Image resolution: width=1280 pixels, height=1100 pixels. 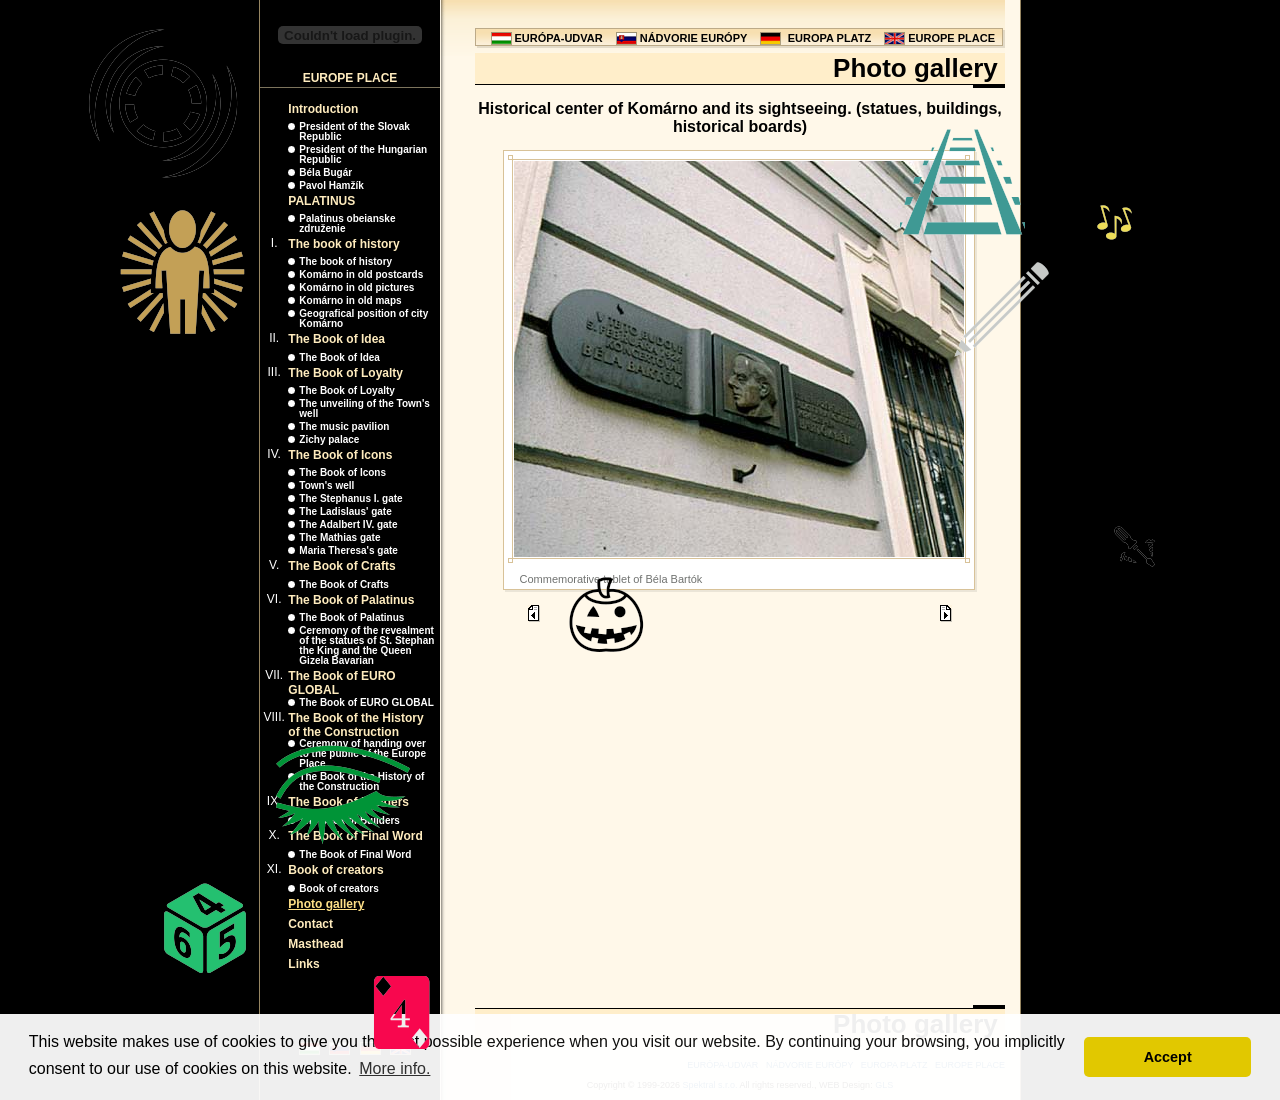 I want to click on access halloween-themed content or events, so click(x=606, y=614).